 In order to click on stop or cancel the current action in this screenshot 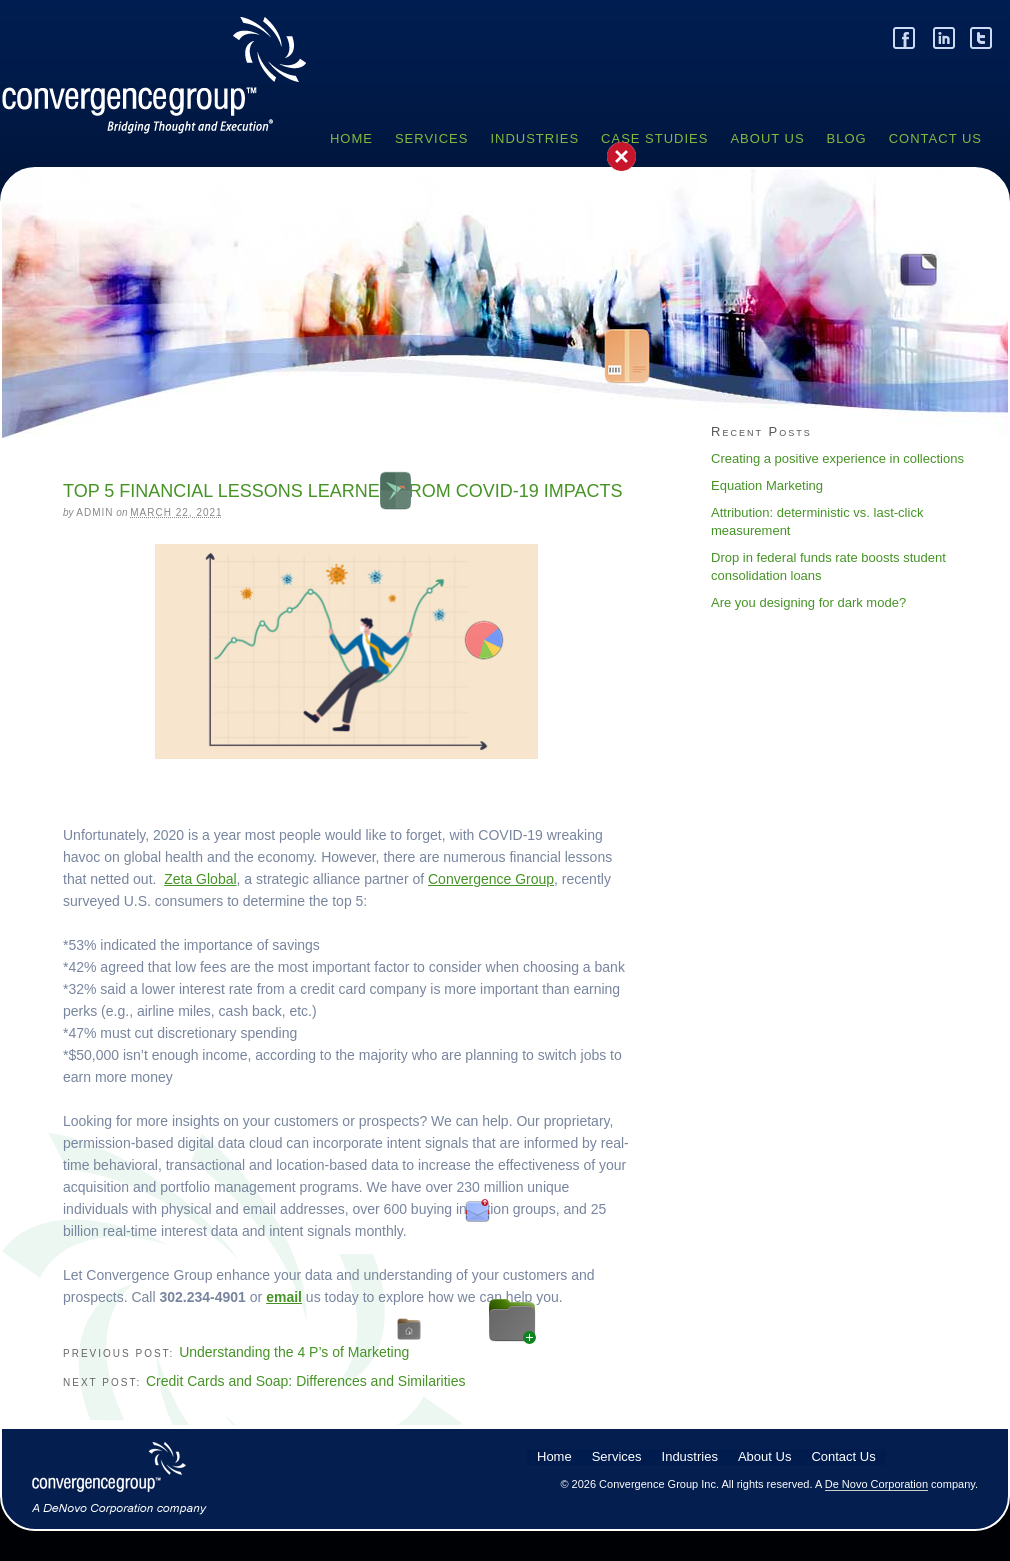, I will do `click(621, 156)`.